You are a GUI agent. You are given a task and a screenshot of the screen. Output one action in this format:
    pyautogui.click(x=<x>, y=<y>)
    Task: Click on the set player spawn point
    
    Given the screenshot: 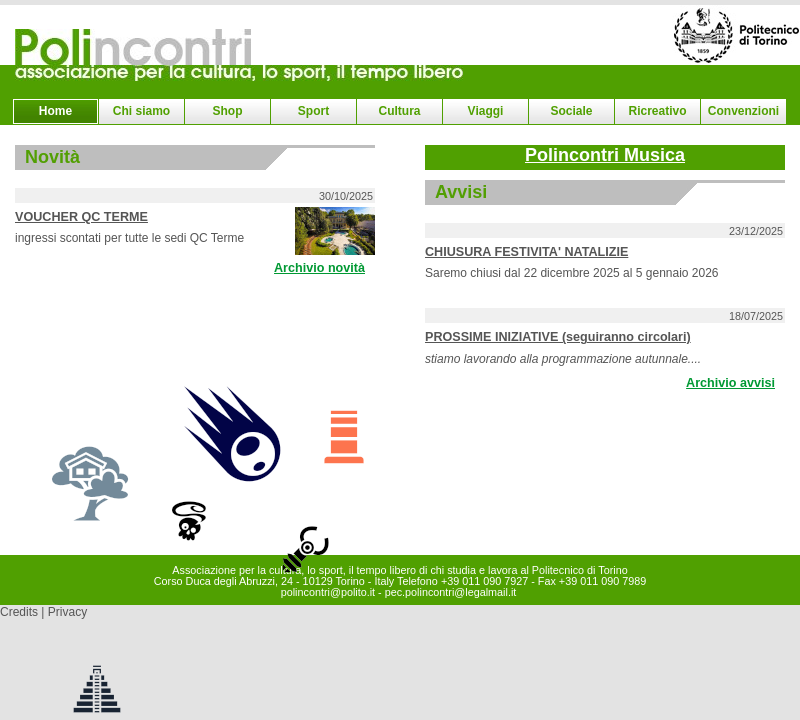 What is the action you would take?
    pyautogui.click(x=344, y=437)
    